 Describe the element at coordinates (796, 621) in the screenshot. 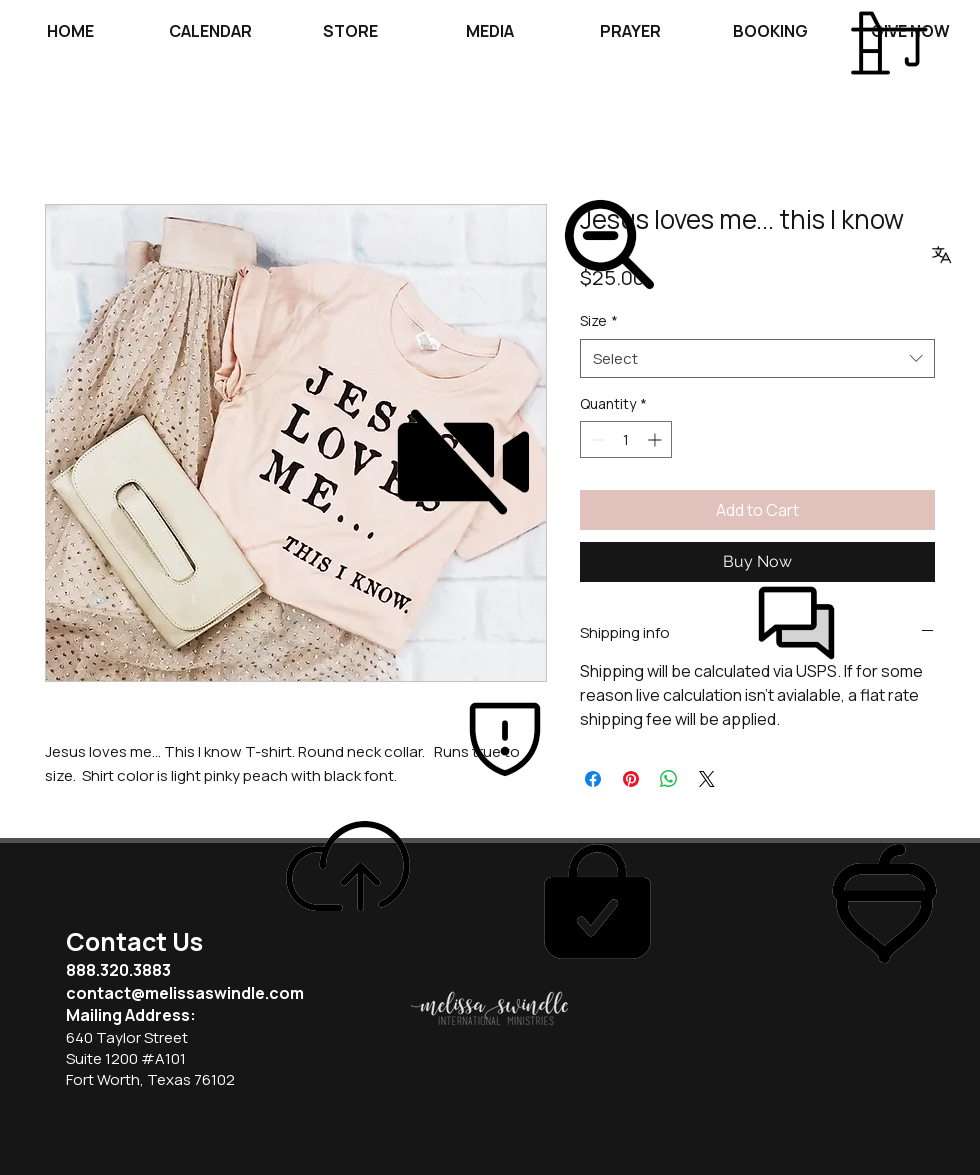

I see `open your messages or conversations` at that location.